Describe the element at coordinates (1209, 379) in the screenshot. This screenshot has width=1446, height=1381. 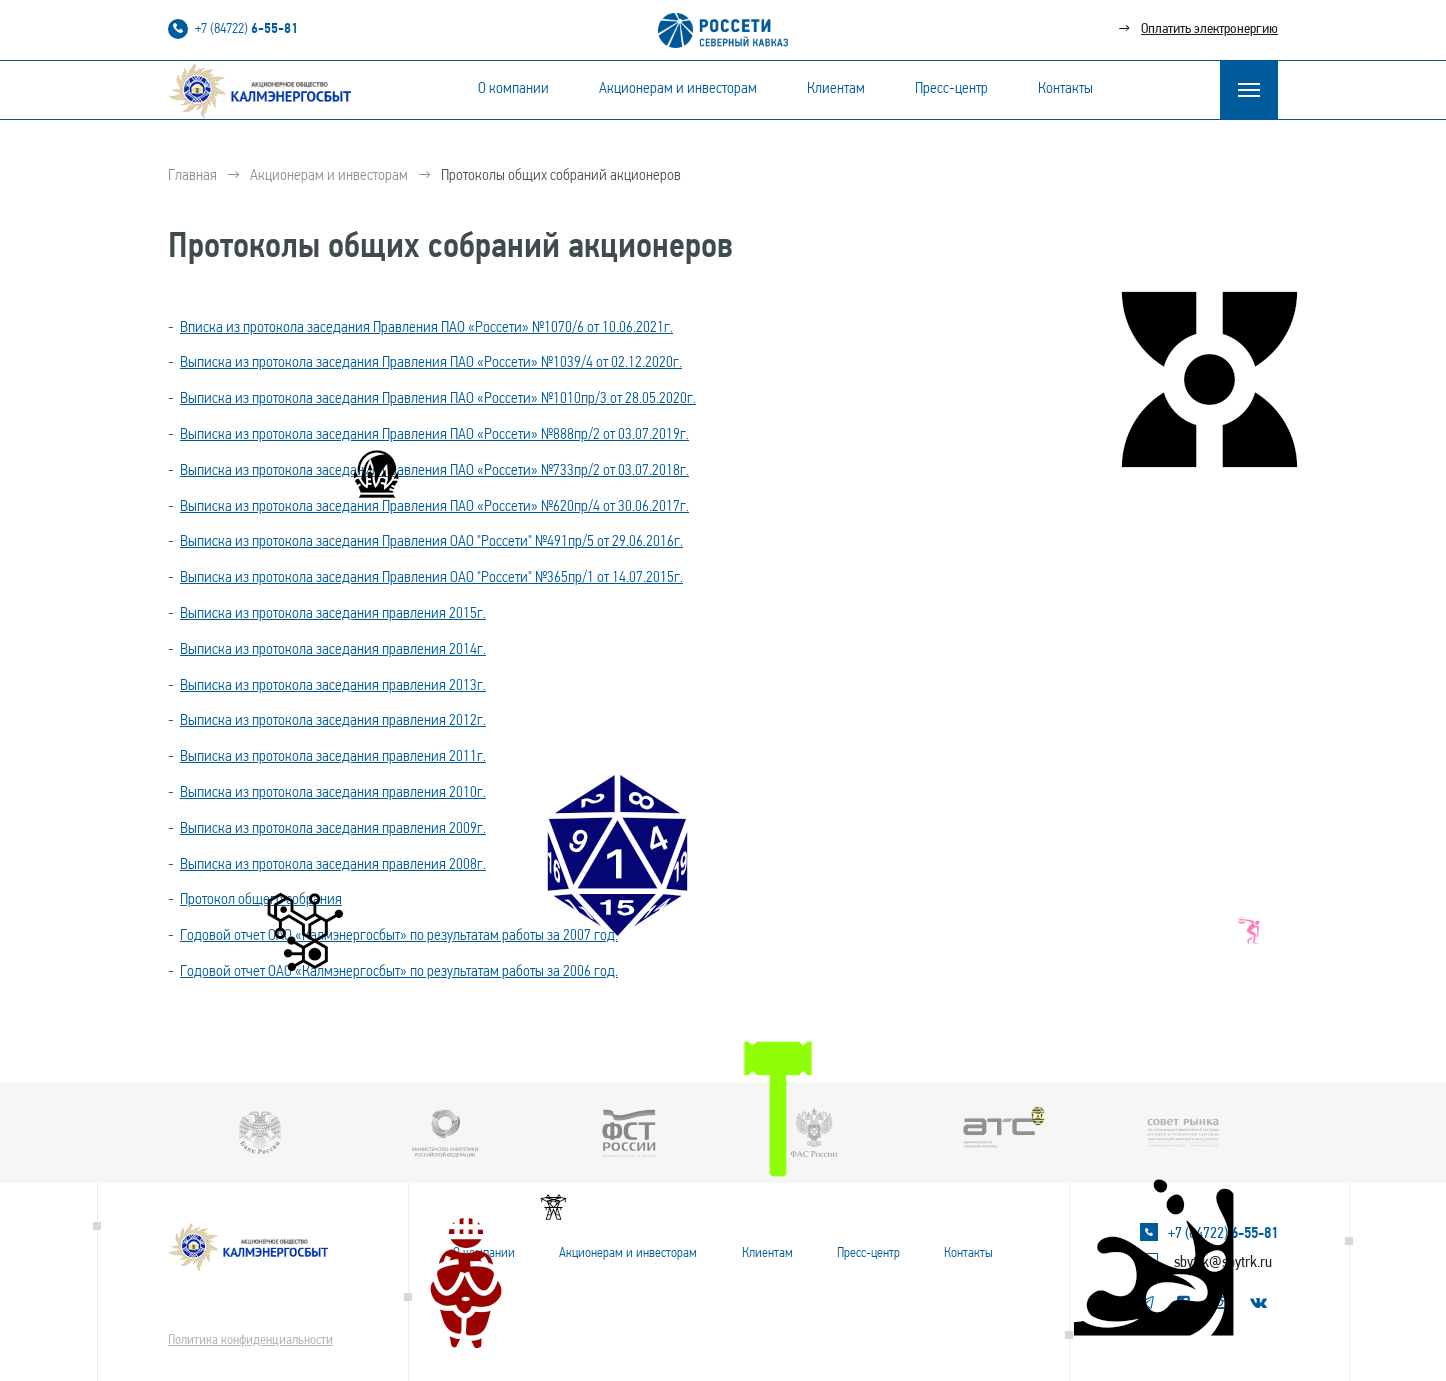
I see `radiation or hazard warning indicator` at that location.